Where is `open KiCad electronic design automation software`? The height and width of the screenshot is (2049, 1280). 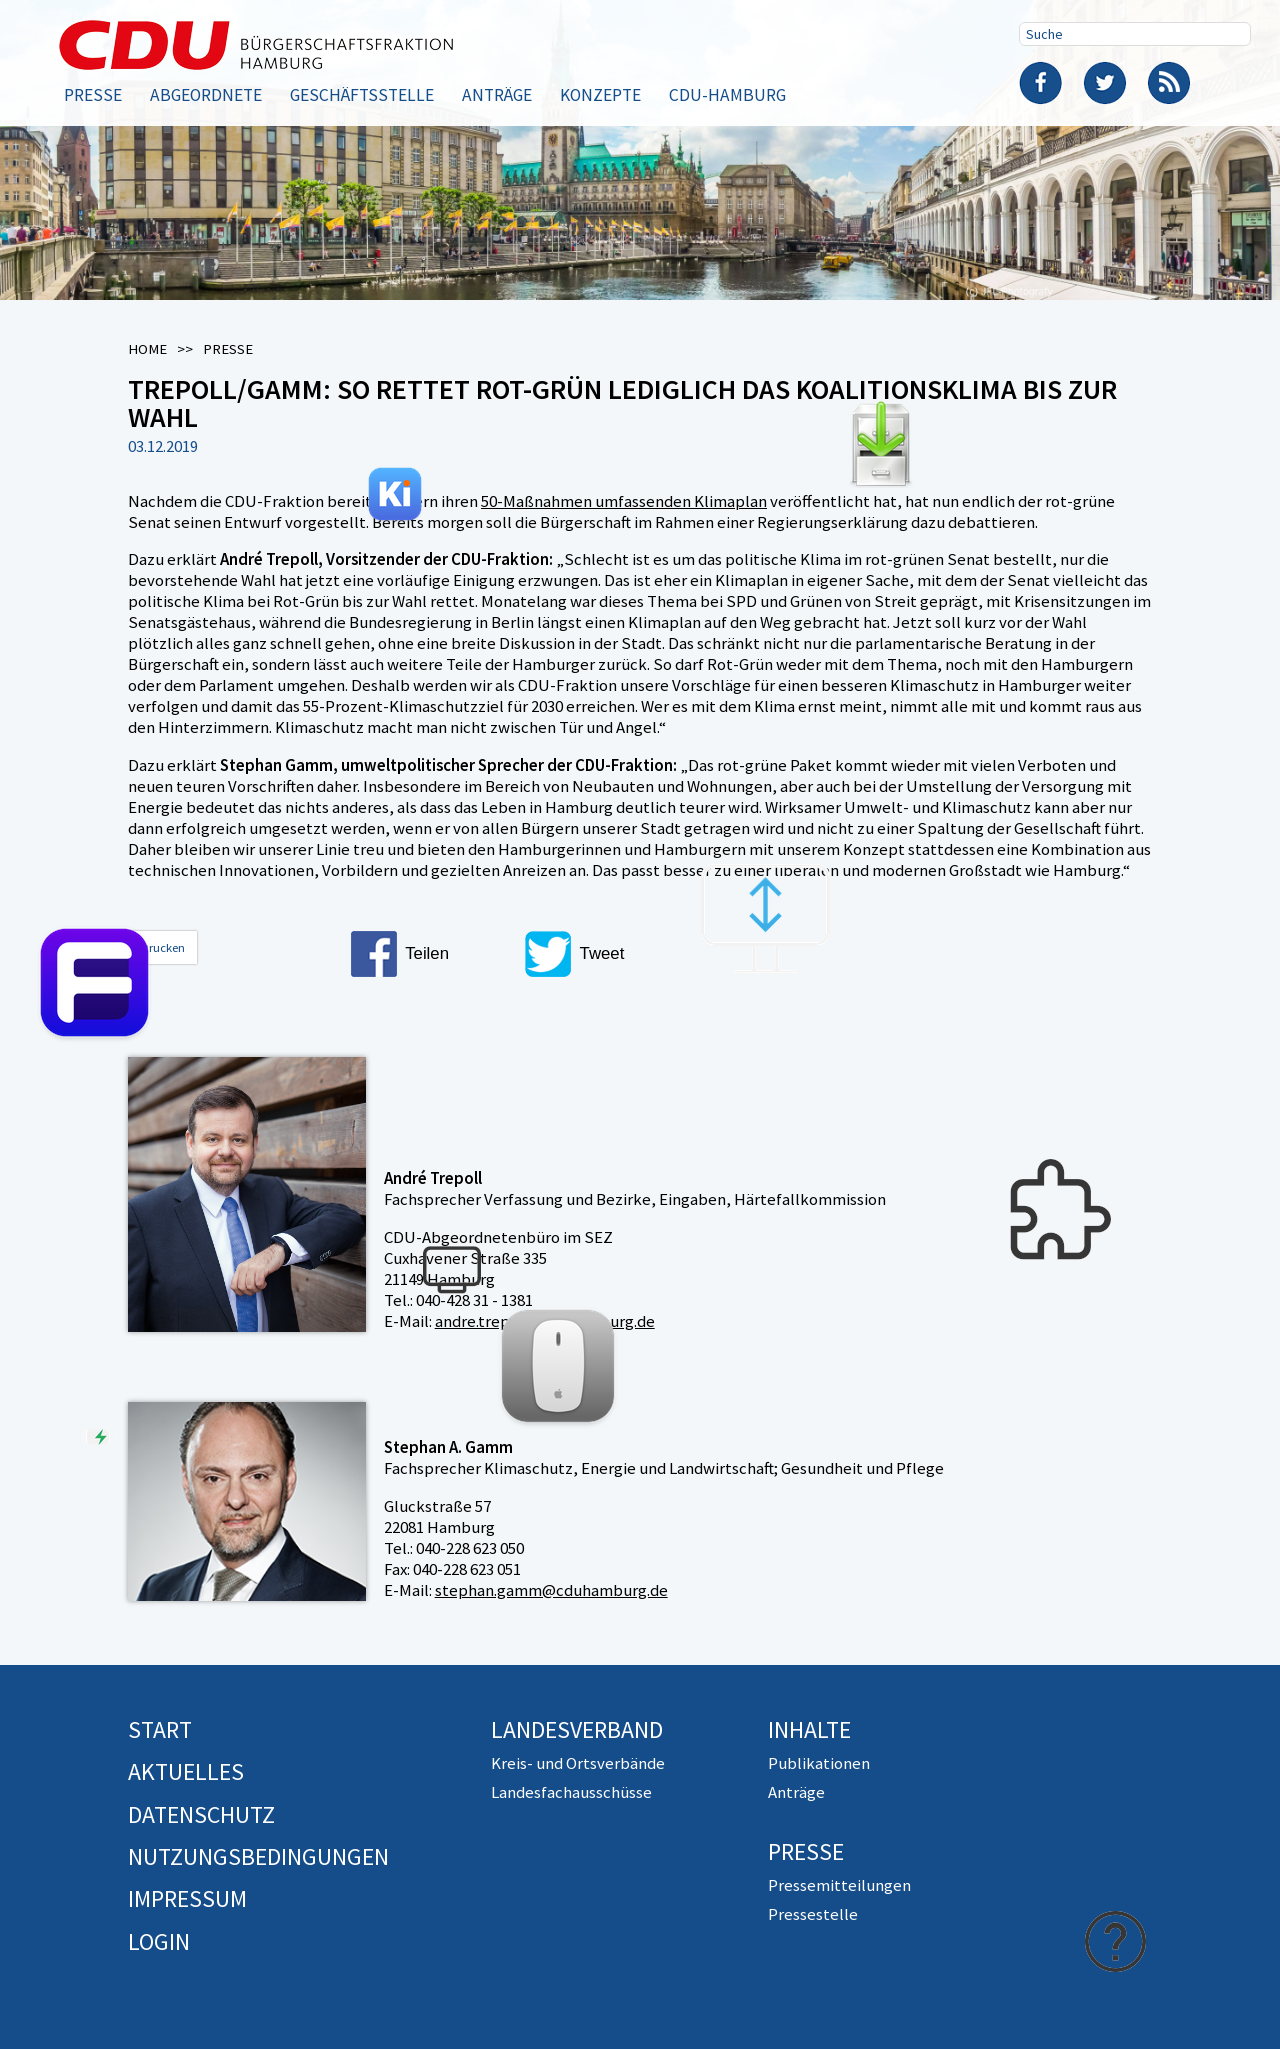 open KiCad electronic design automation software is located at coordinates (395, 494).